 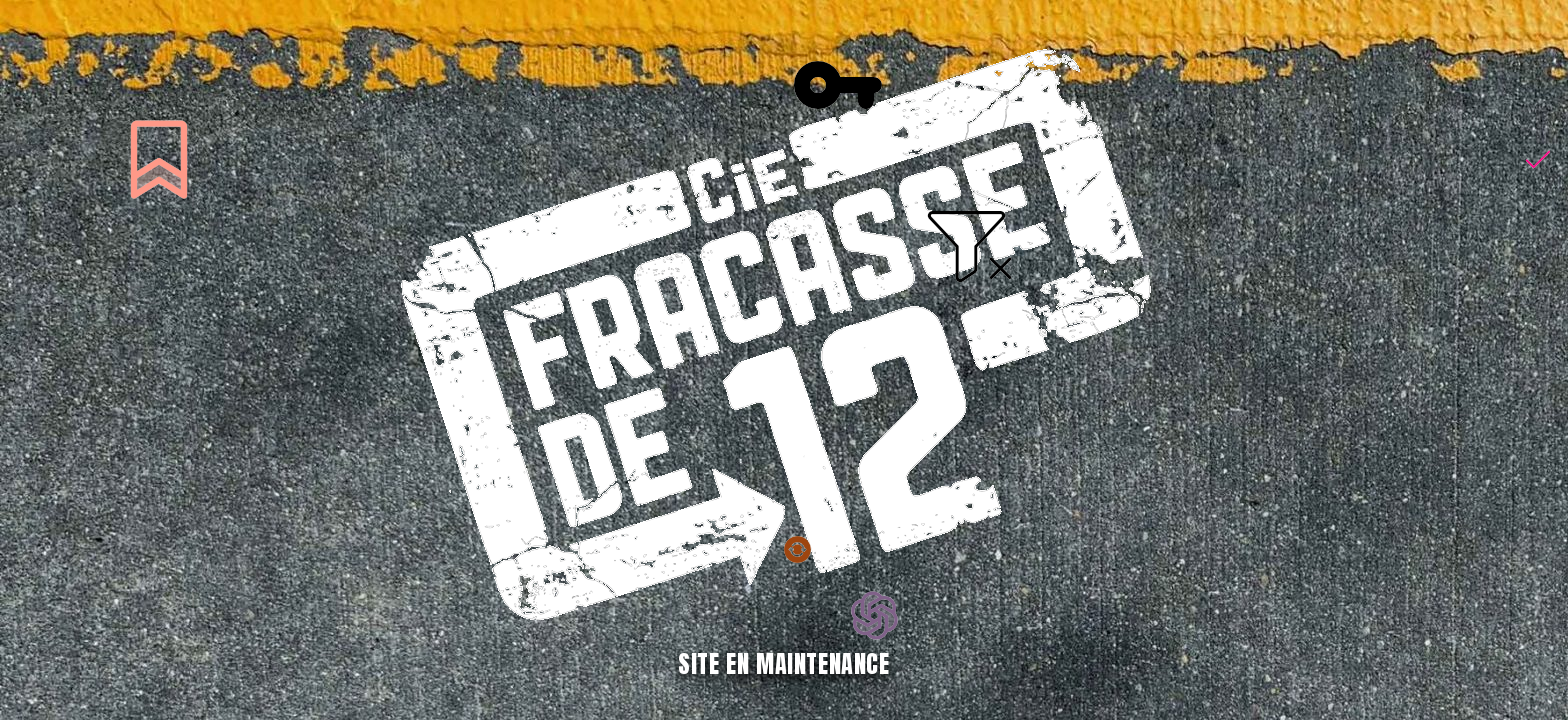 I want to click on access VPN or secure connection settings, so click(x=838, y=85).